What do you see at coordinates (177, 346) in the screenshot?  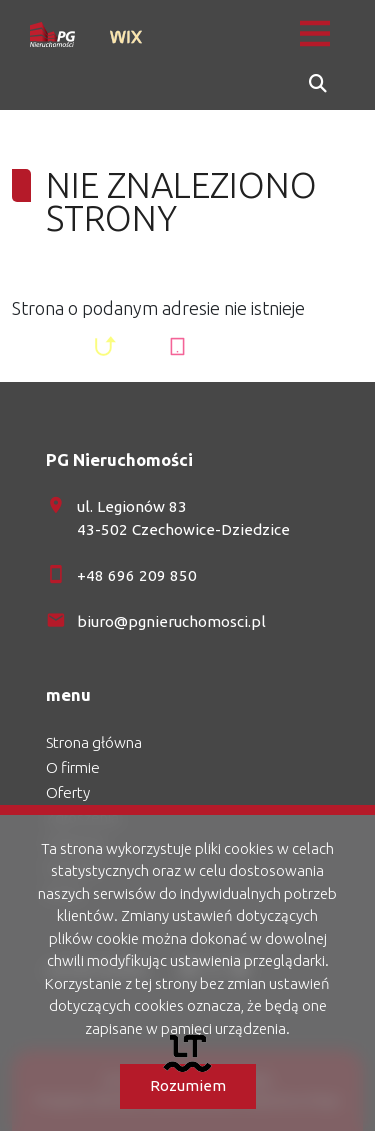 I see `switch to tablet view` at bounding box center [177, 346].